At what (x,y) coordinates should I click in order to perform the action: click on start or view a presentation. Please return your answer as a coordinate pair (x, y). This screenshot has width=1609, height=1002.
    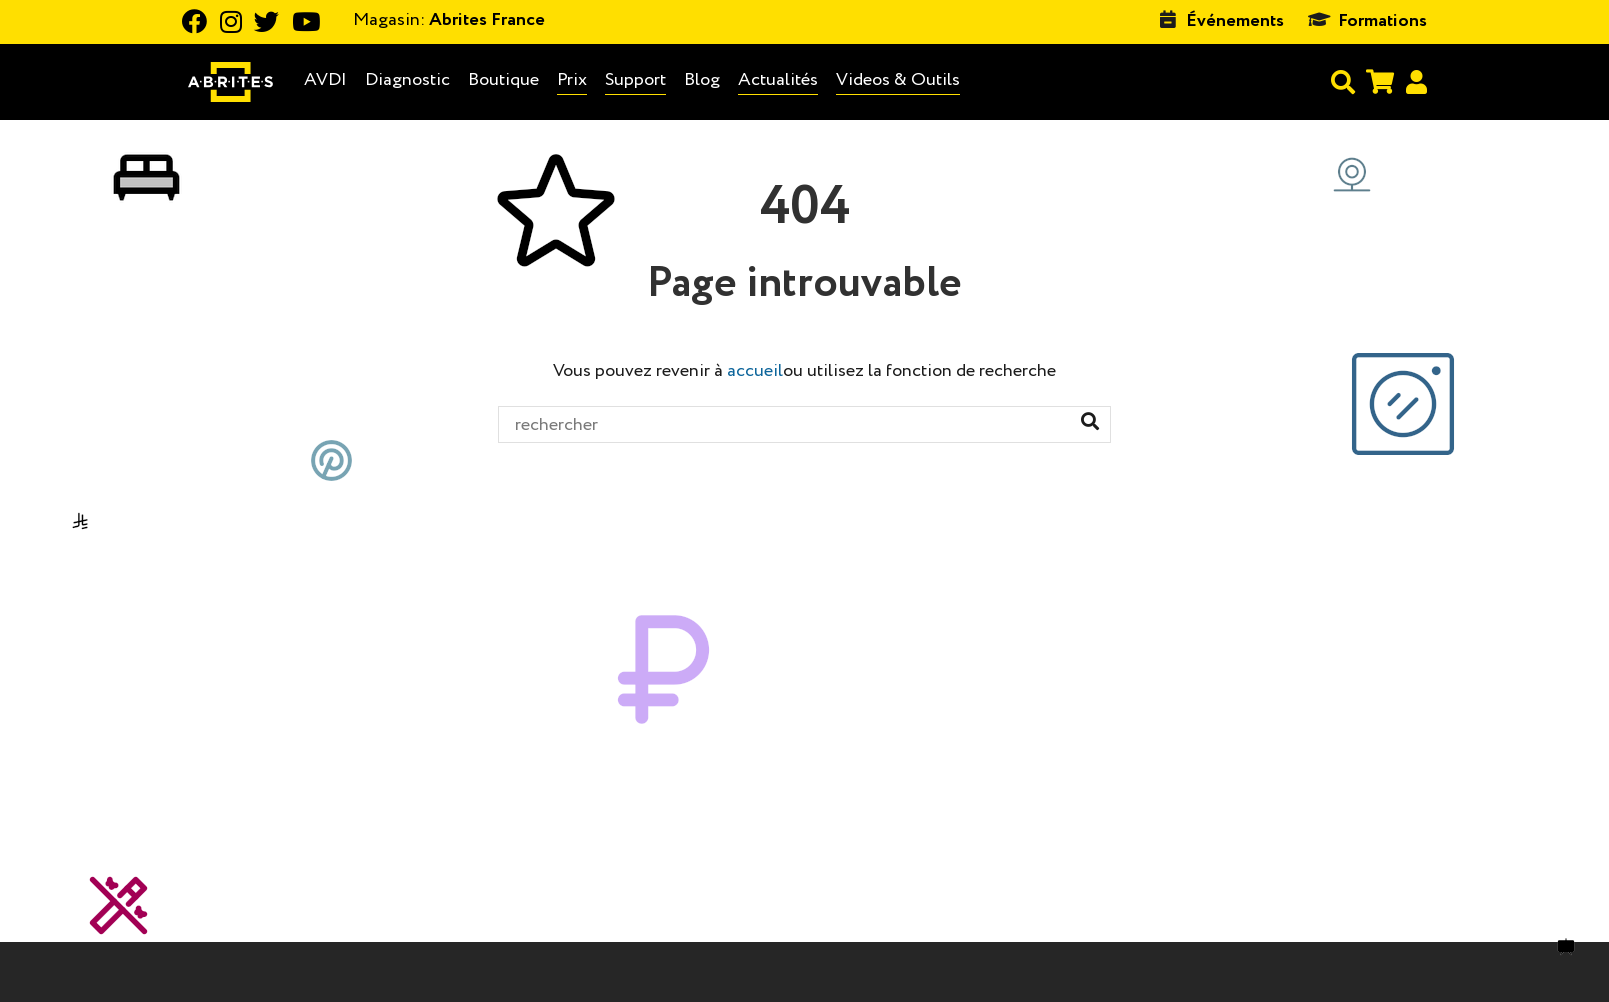
    Looking at the image, I should click on (1566, 947).